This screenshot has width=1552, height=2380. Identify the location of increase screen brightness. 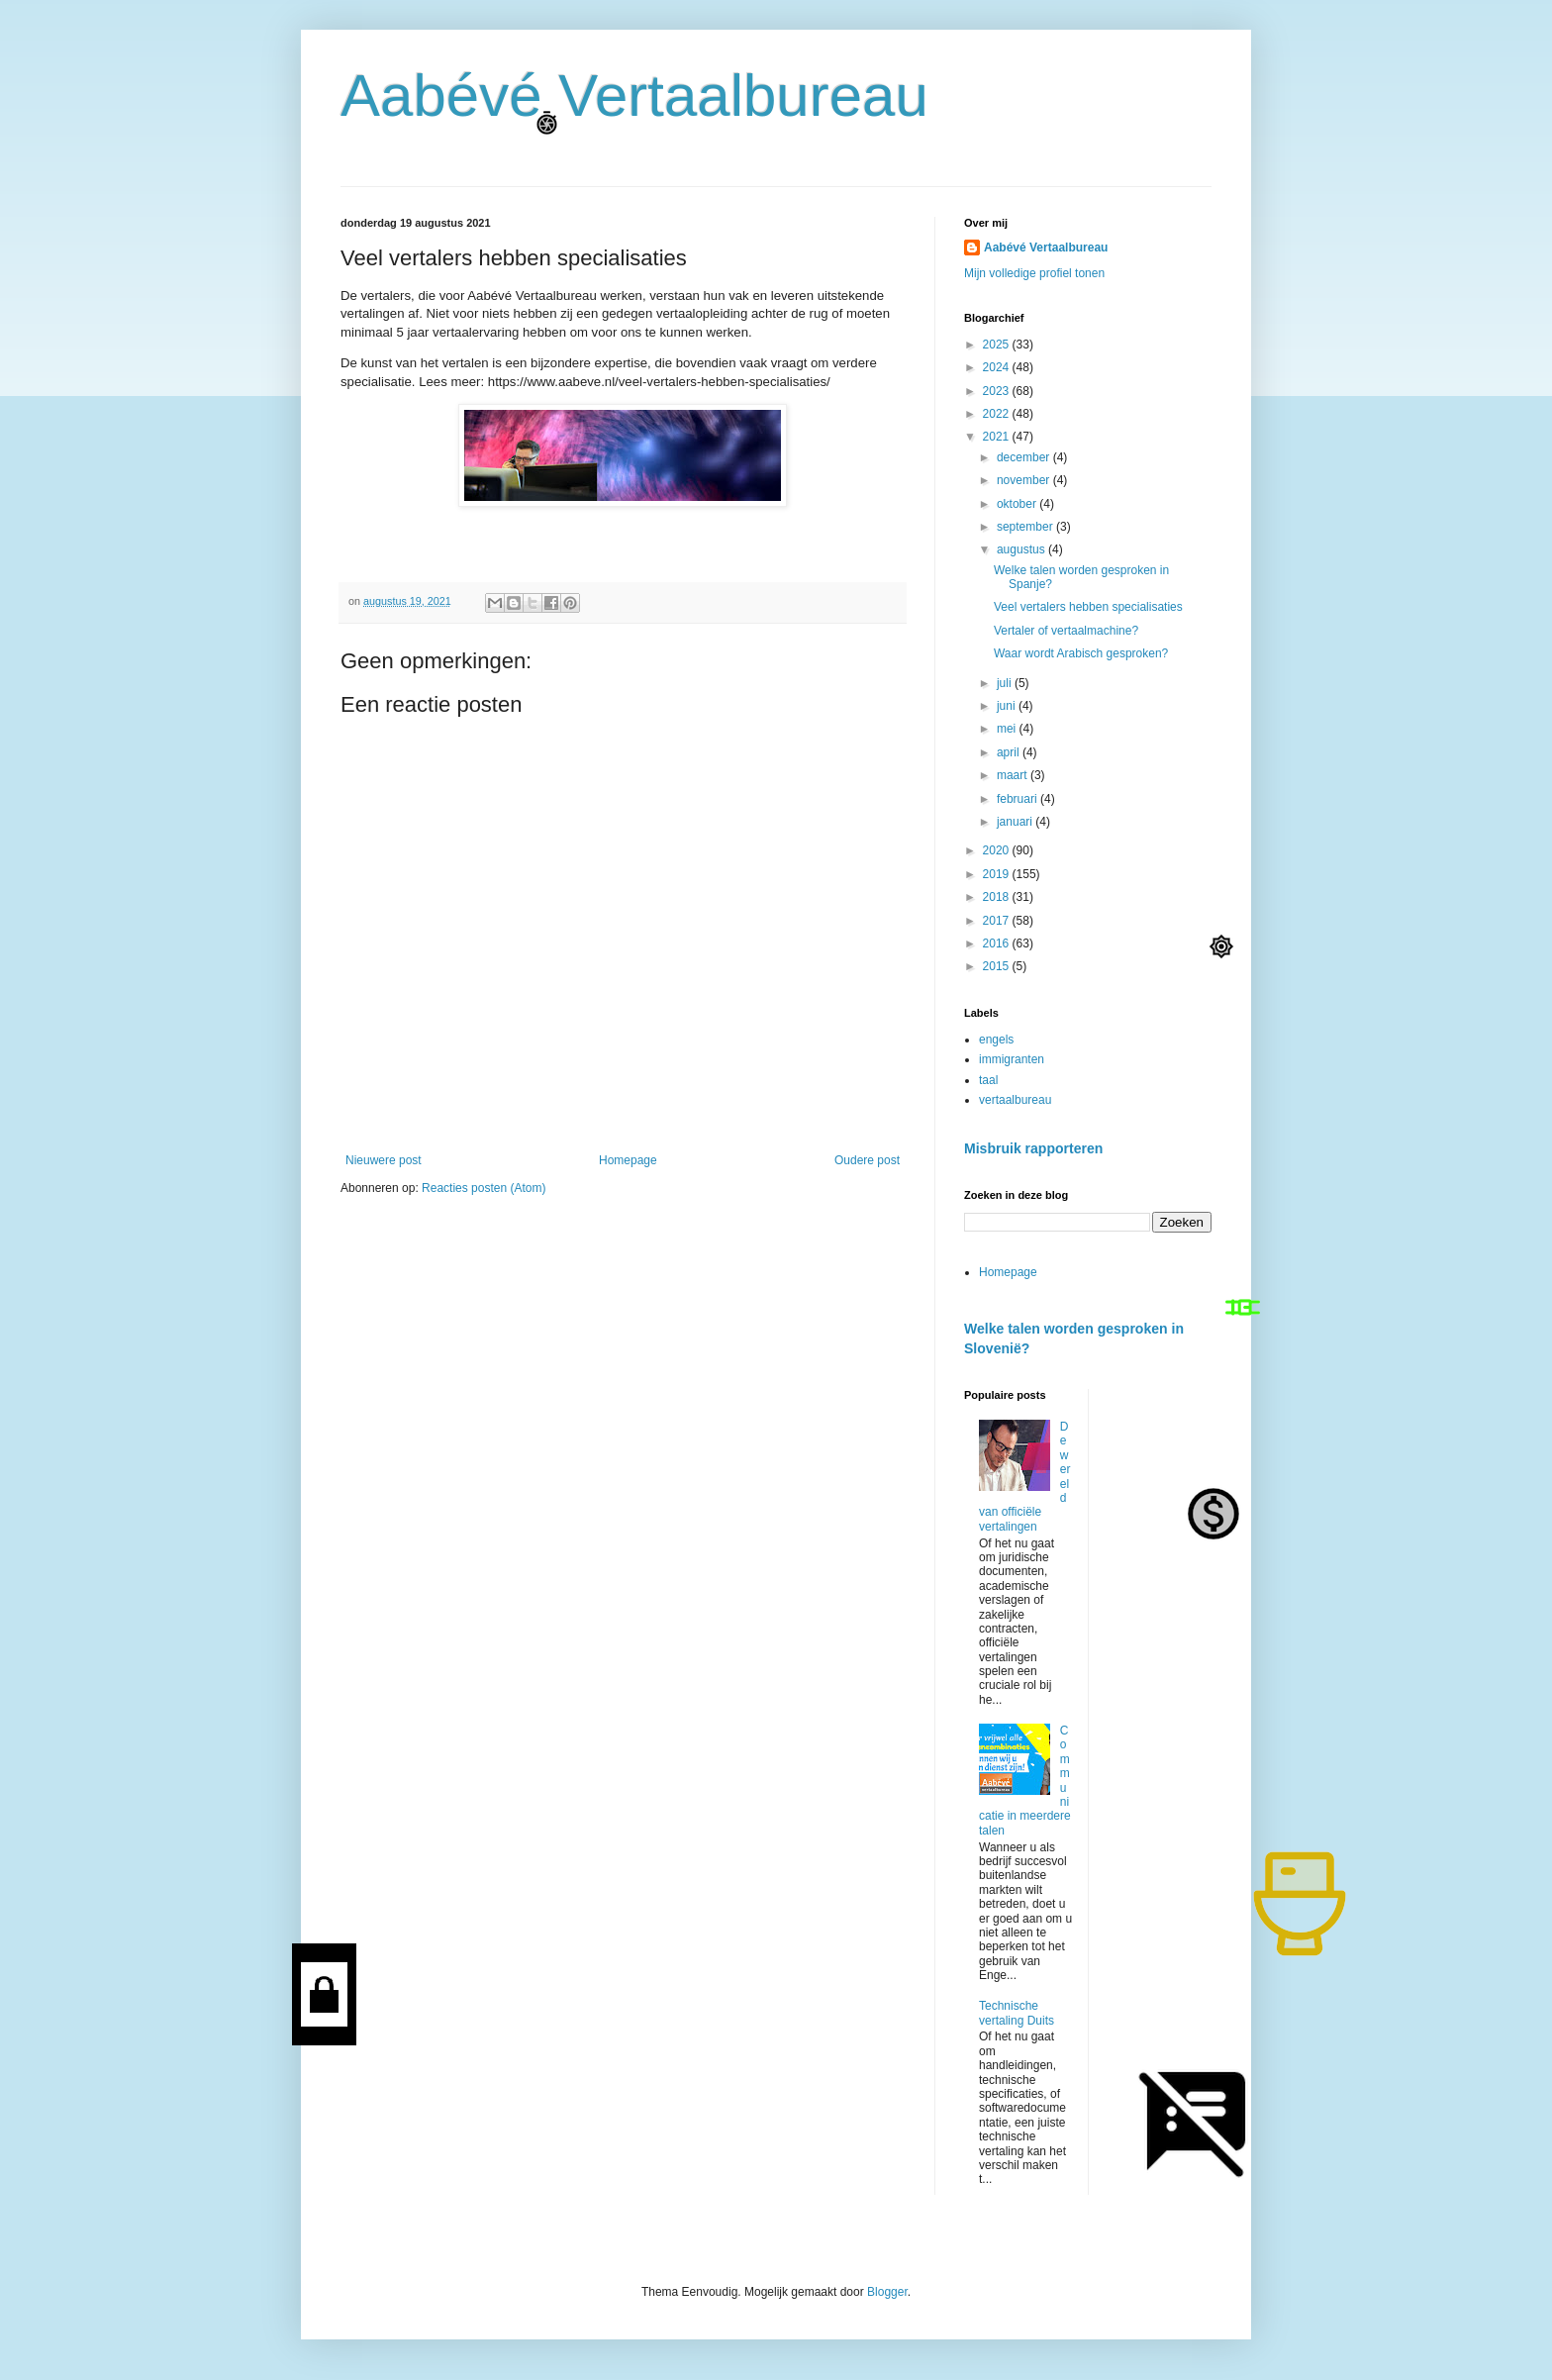
(1221, 946).